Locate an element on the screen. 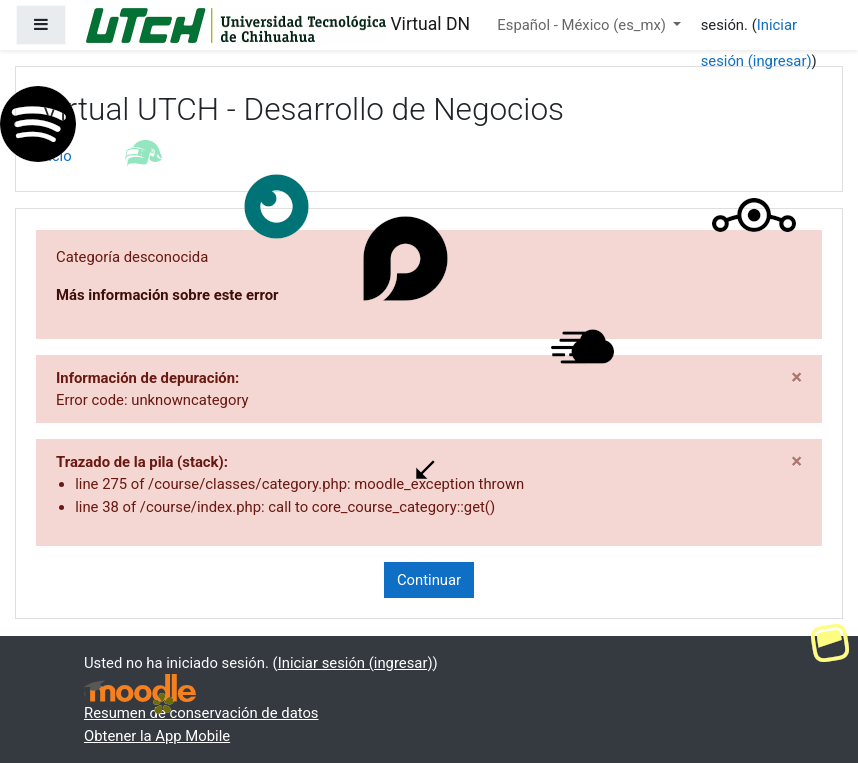  launch PUBG (PlayerUnknown's Battlegrounds) game is located at coordinates (143, 153).